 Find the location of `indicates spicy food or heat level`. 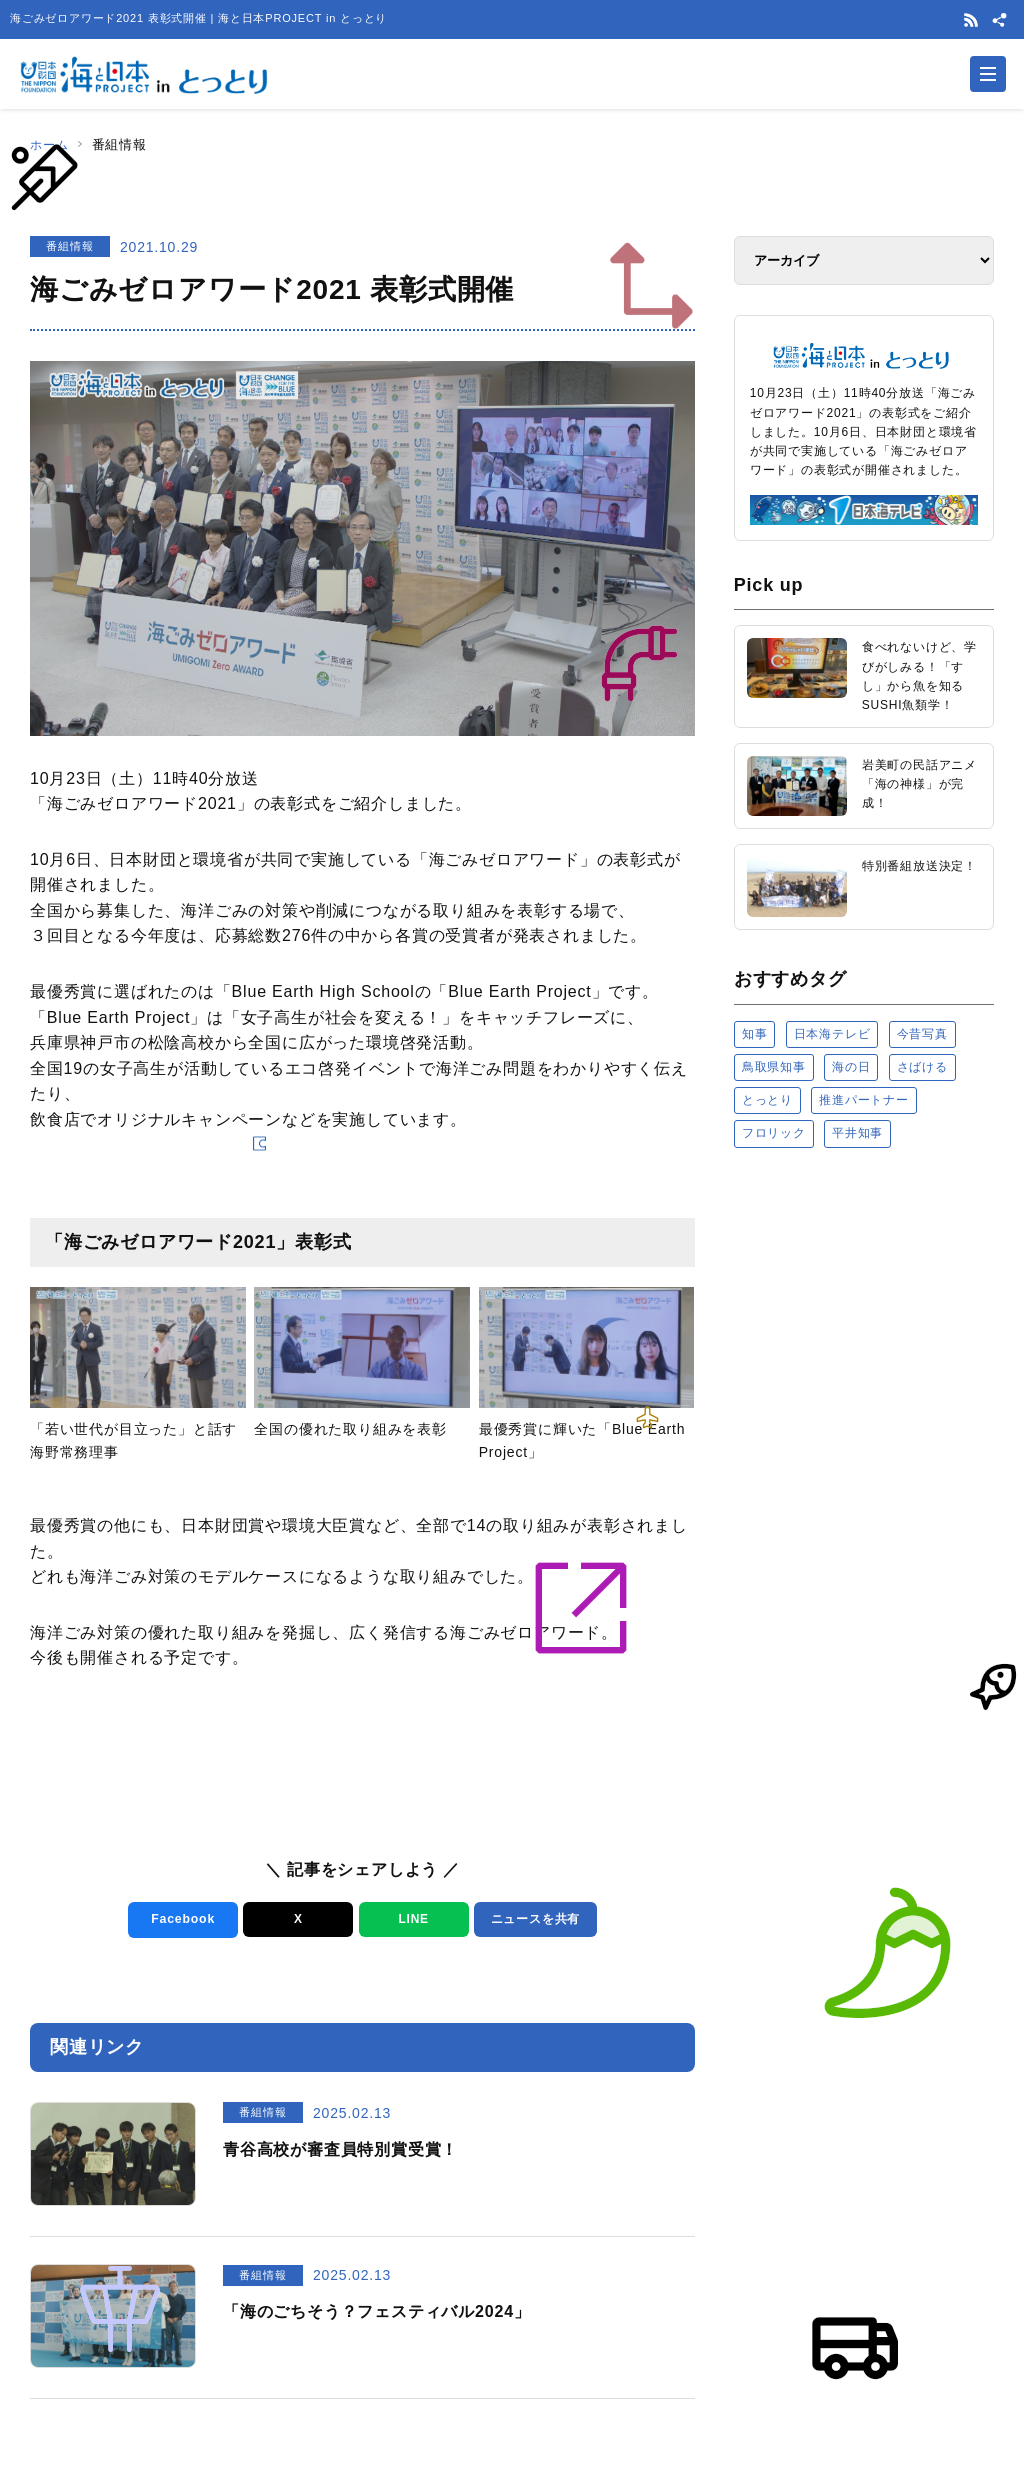

indicates spicy food or heat level is located at coordinates (894, 1957).